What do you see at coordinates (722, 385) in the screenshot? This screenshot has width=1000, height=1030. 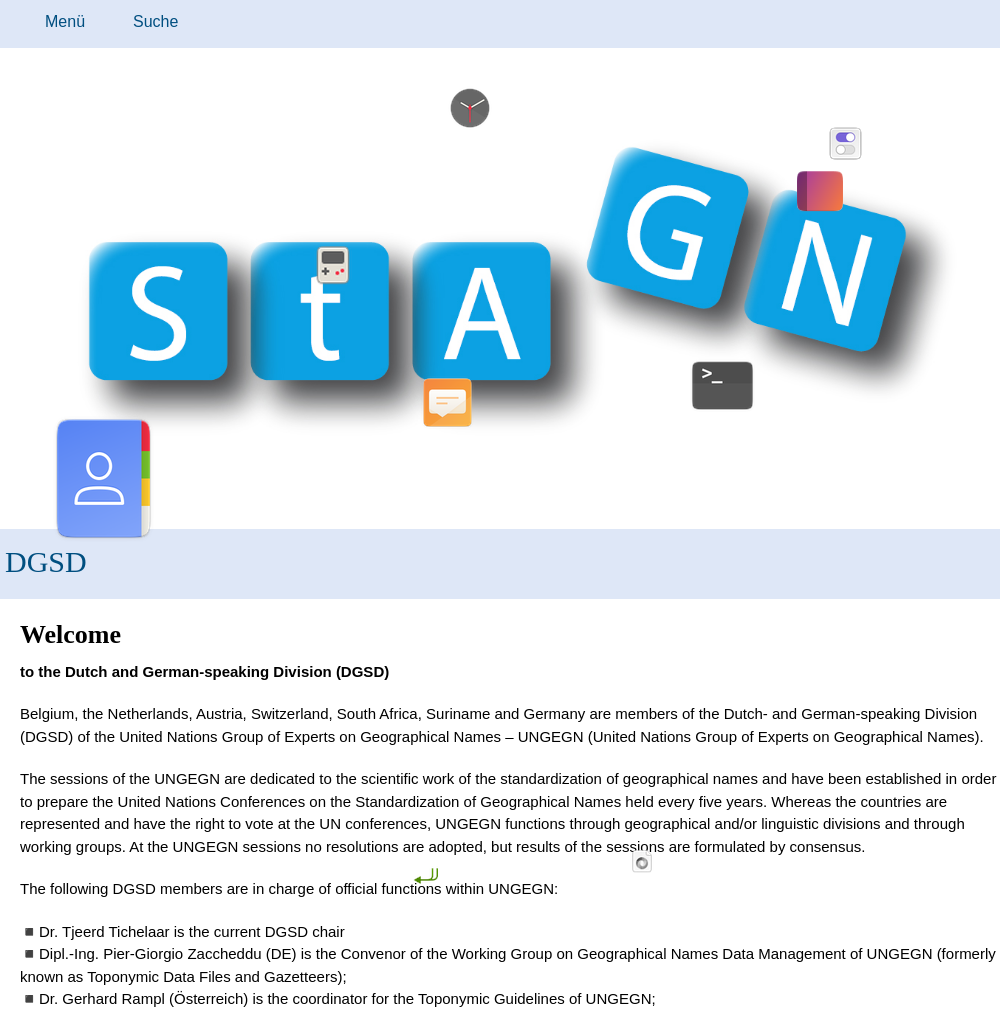 I see `open the terminal or command line interface` at bounding box center [722, 385].